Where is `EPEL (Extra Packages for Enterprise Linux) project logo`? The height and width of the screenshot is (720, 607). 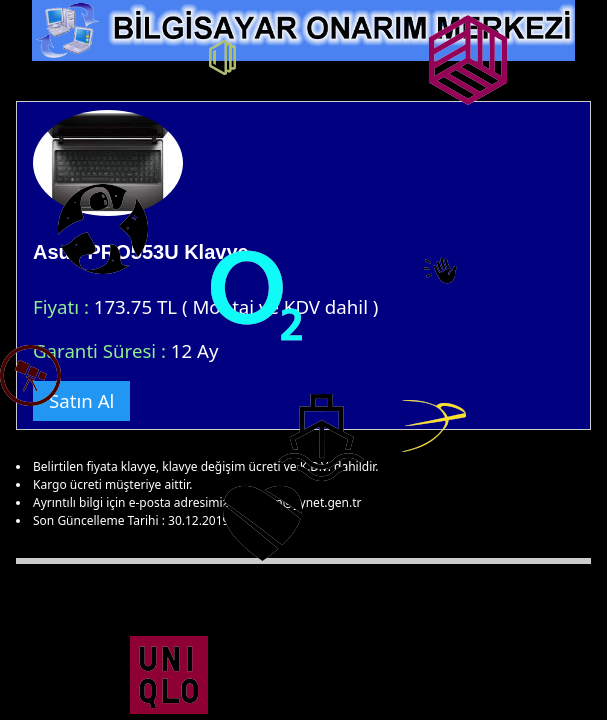
EPEL (Extra Packages for Enterprise Linux) project logo is located at coordinates (434, 426).